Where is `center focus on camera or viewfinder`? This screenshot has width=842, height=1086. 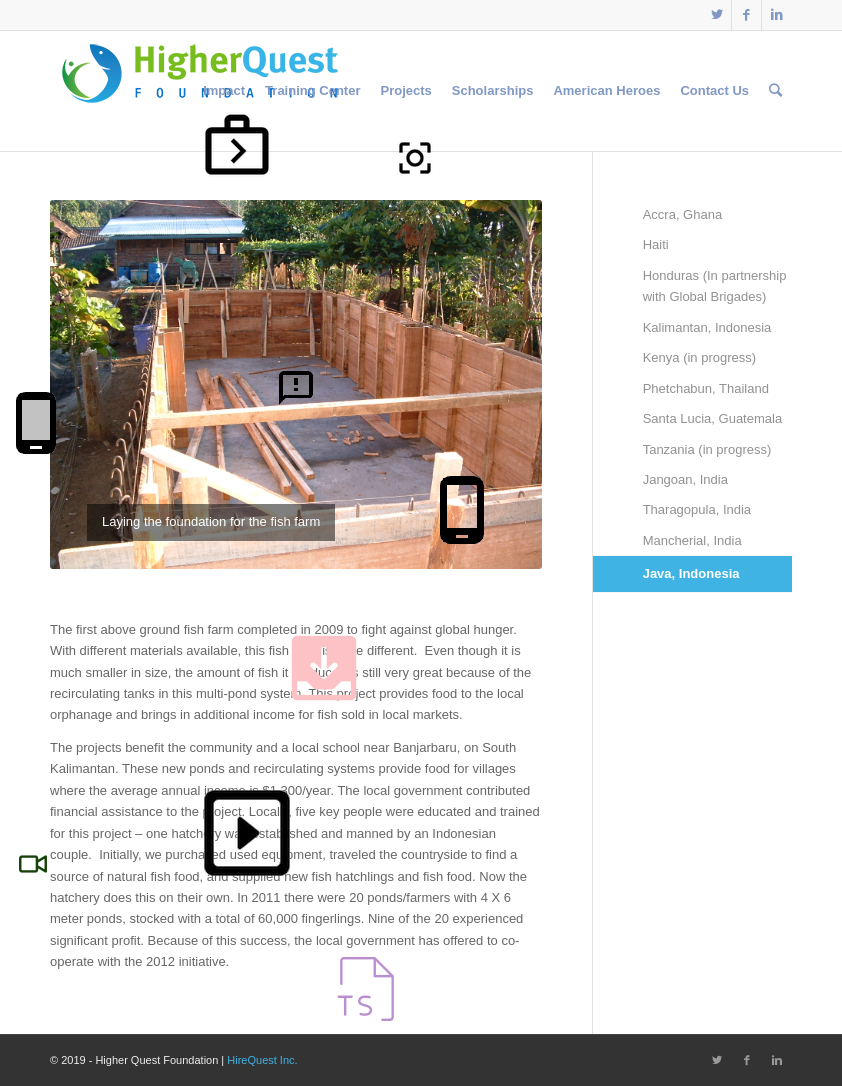
center focus on camera or viewfinder is located at coordinates (415, 158).